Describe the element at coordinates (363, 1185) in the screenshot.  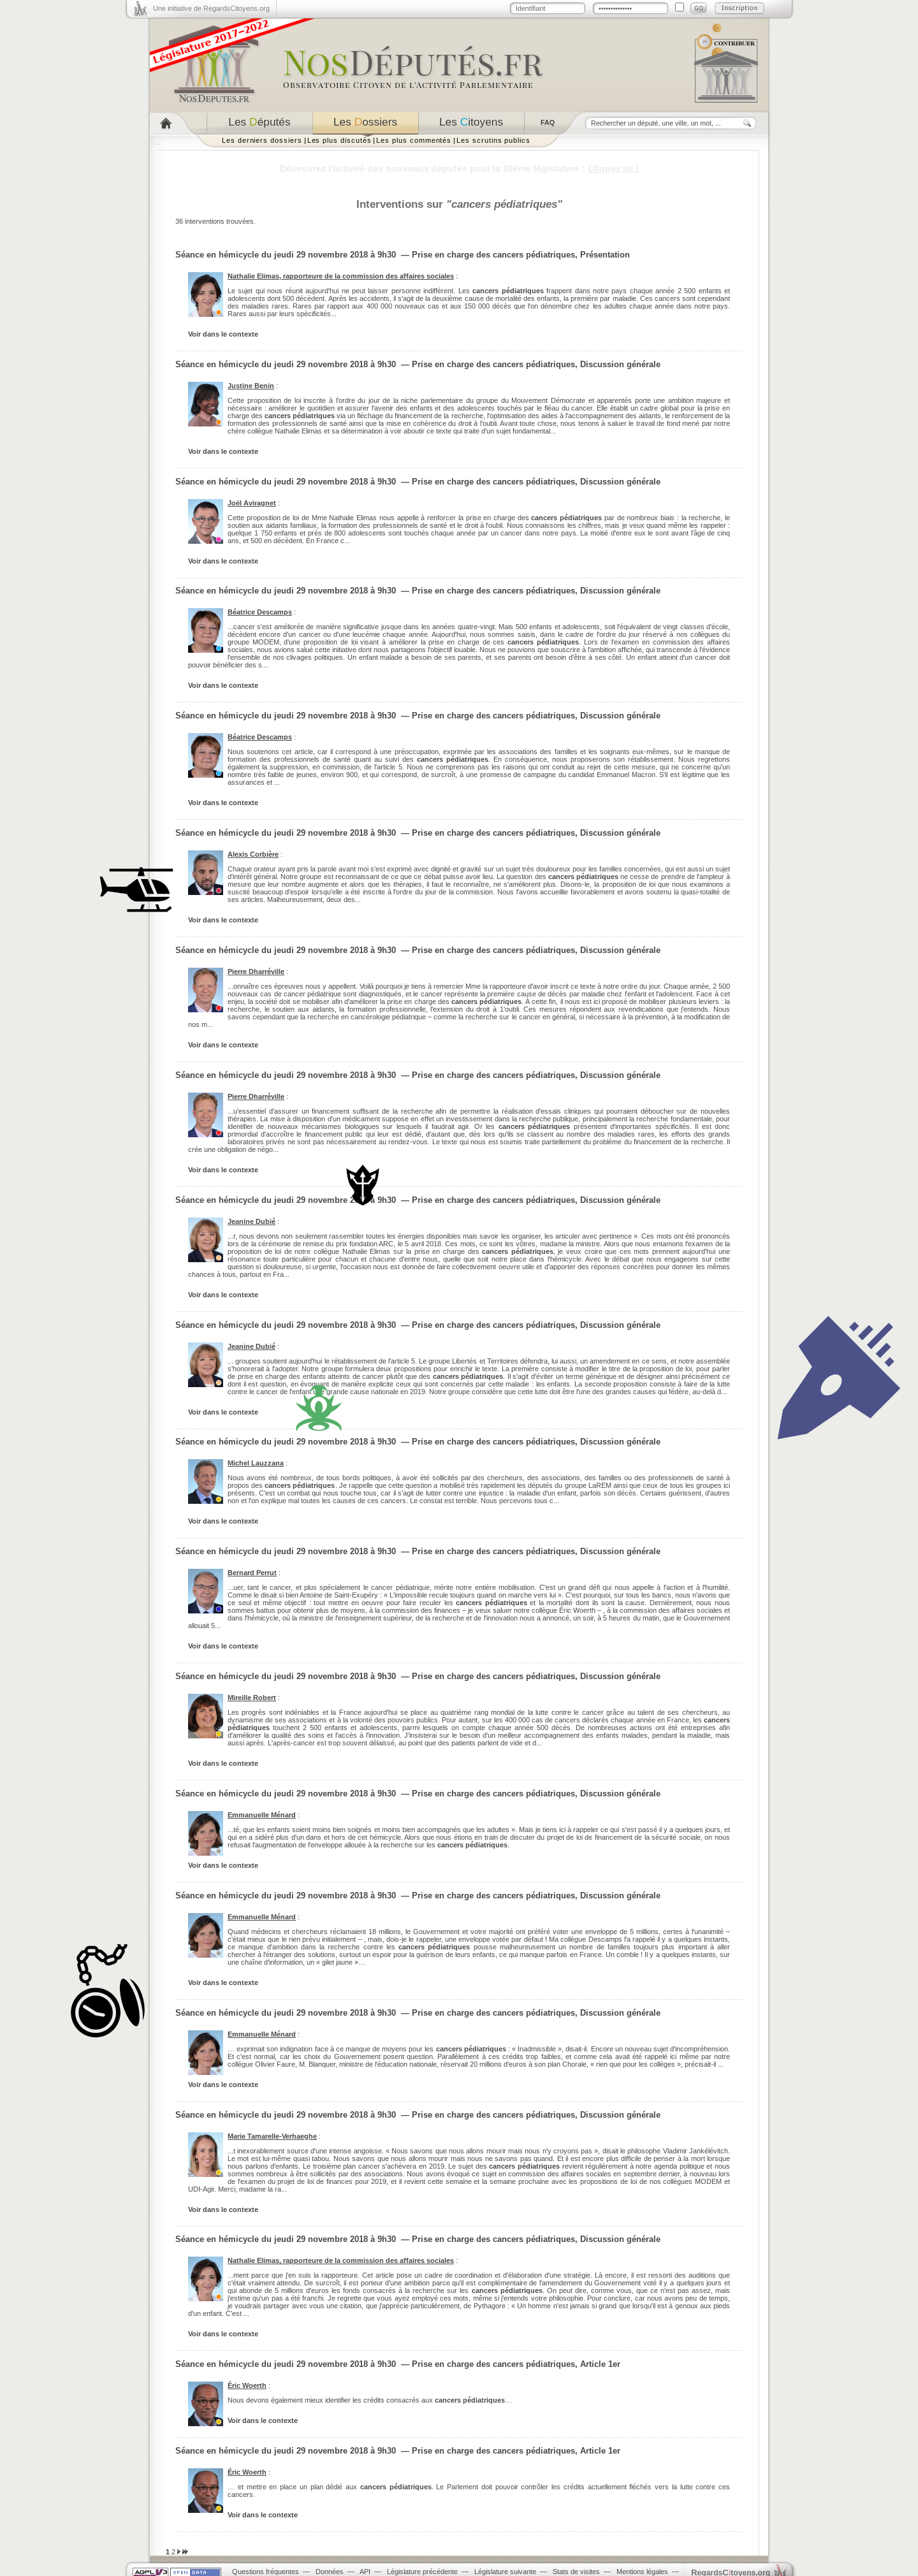
I see `select trident shield weapon or defense item` at that location.